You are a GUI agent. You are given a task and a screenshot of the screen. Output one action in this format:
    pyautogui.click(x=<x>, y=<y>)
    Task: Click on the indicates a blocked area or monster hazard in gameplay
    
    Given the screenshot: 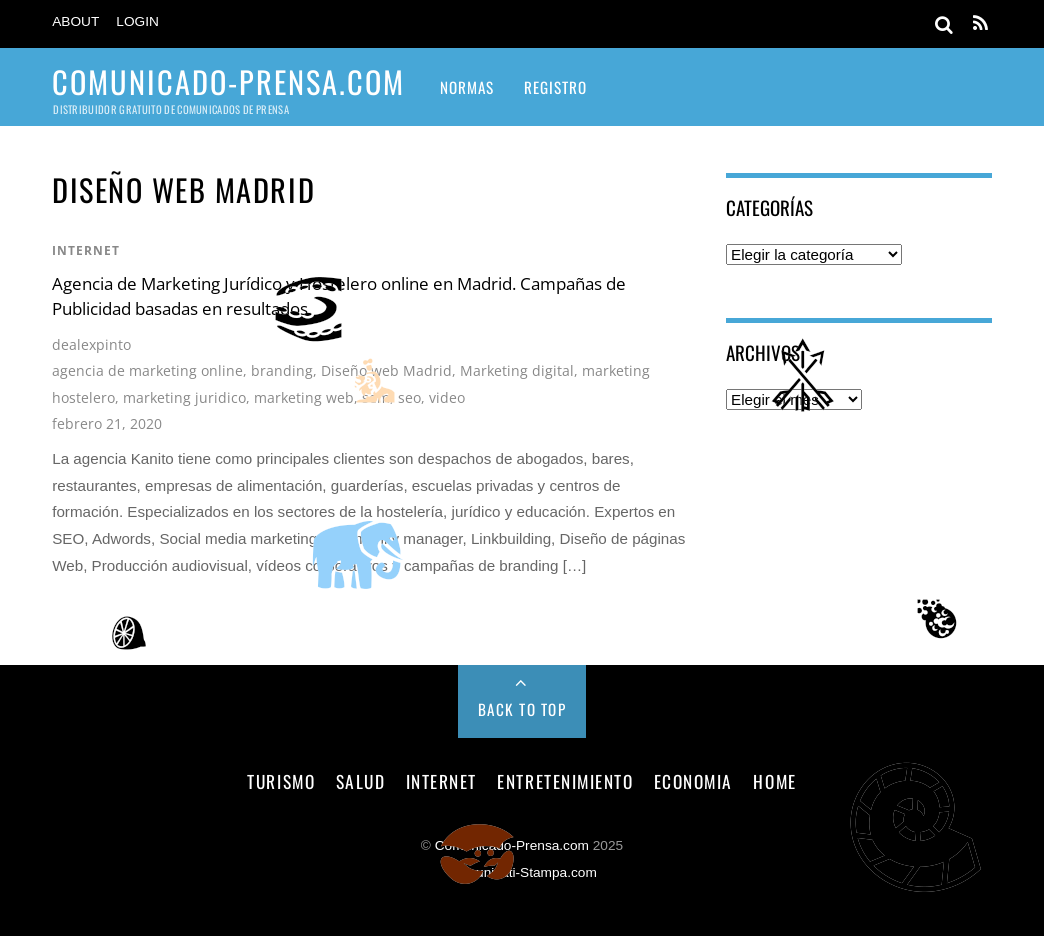 What is the action you would take?
    pyautogui.click(x=308, y=309)
    